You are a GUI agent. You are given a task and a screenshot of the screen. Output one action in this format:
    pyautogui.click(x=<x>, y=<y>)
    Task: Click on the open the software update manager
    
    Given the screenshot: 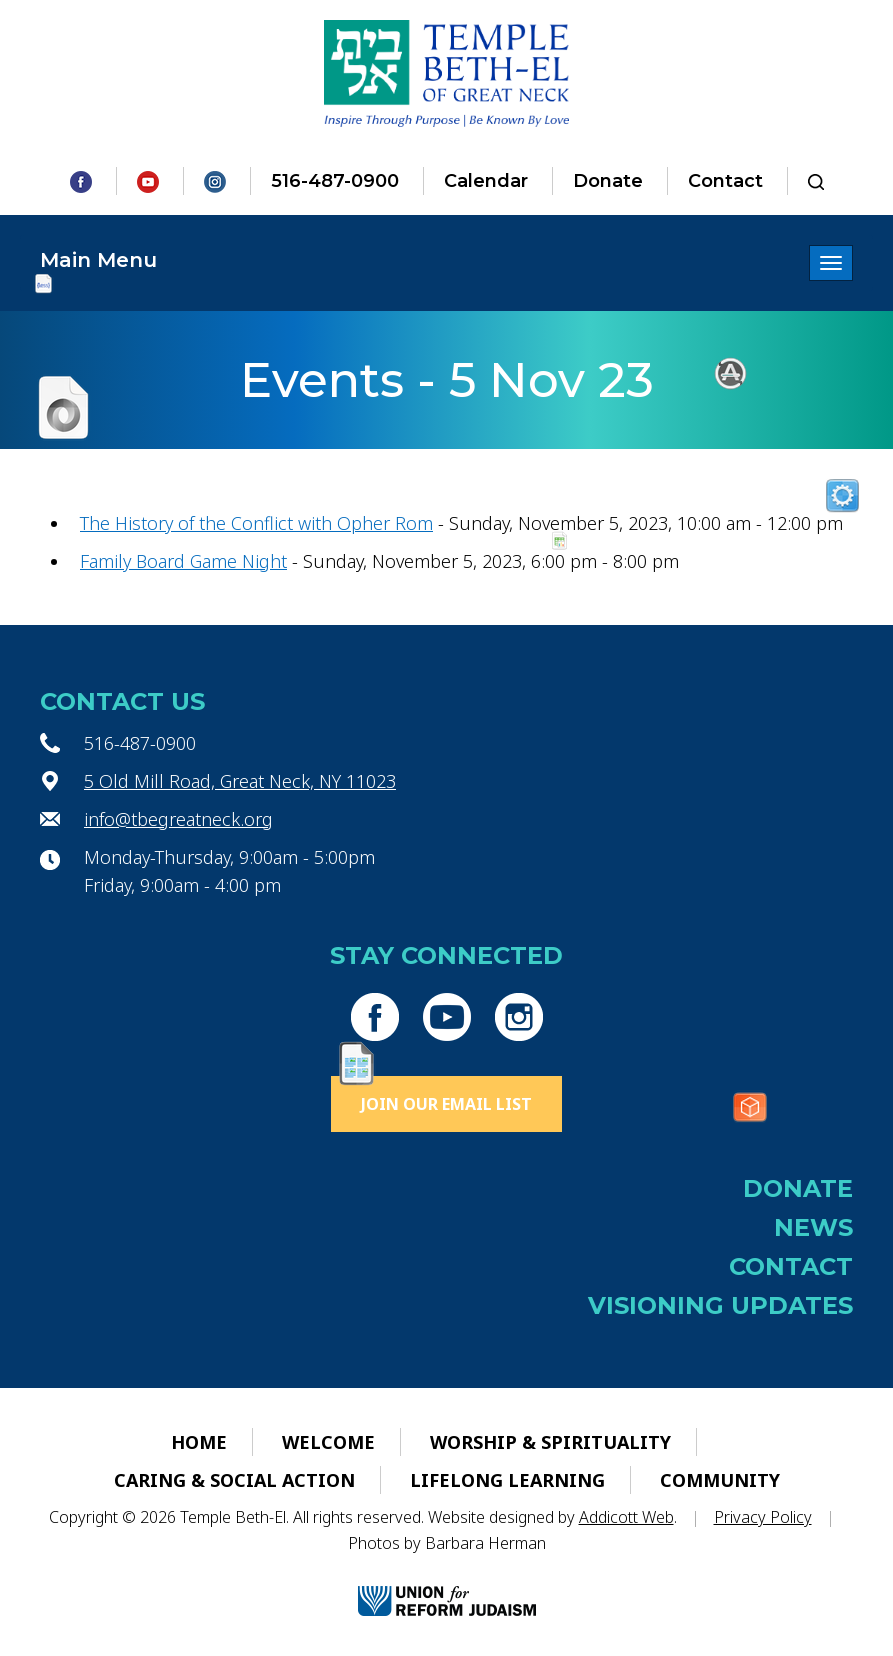 What is the action you would take?
    pyautogui.click(x=730, y=373)
    